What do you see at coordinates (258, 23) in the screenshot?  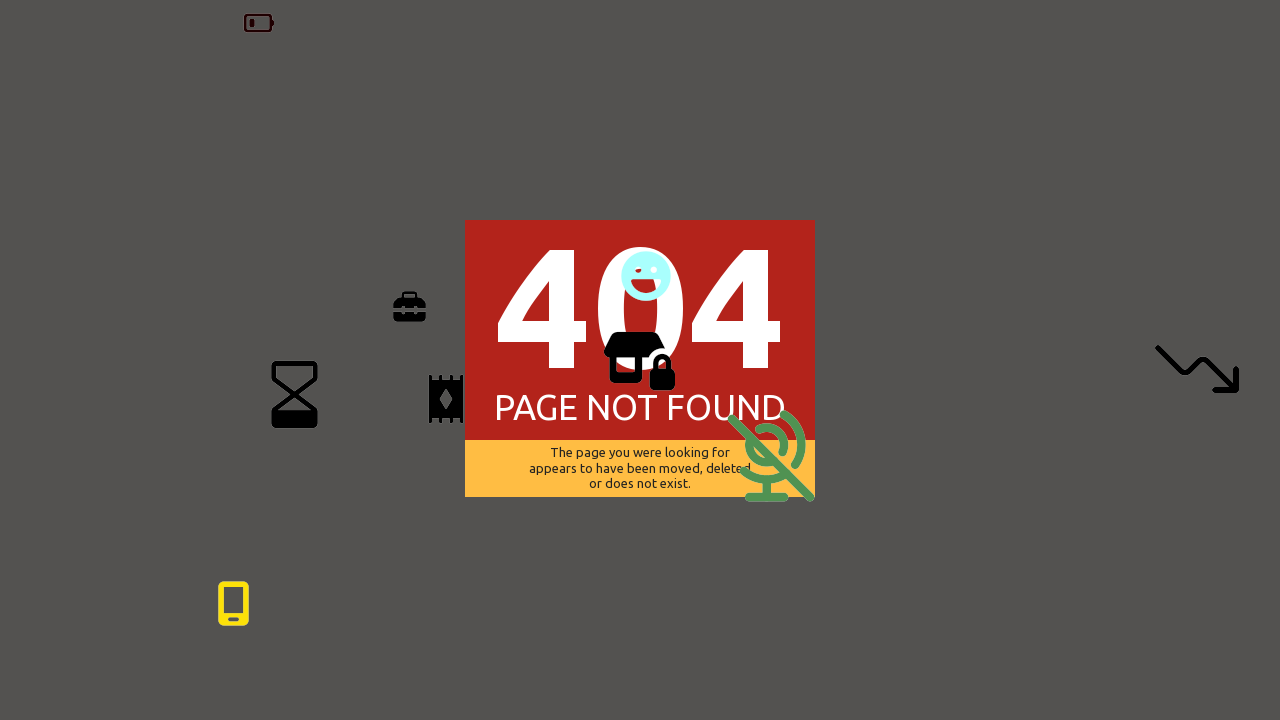 I see `indicates low battery level` at bounding box center [258, 23].